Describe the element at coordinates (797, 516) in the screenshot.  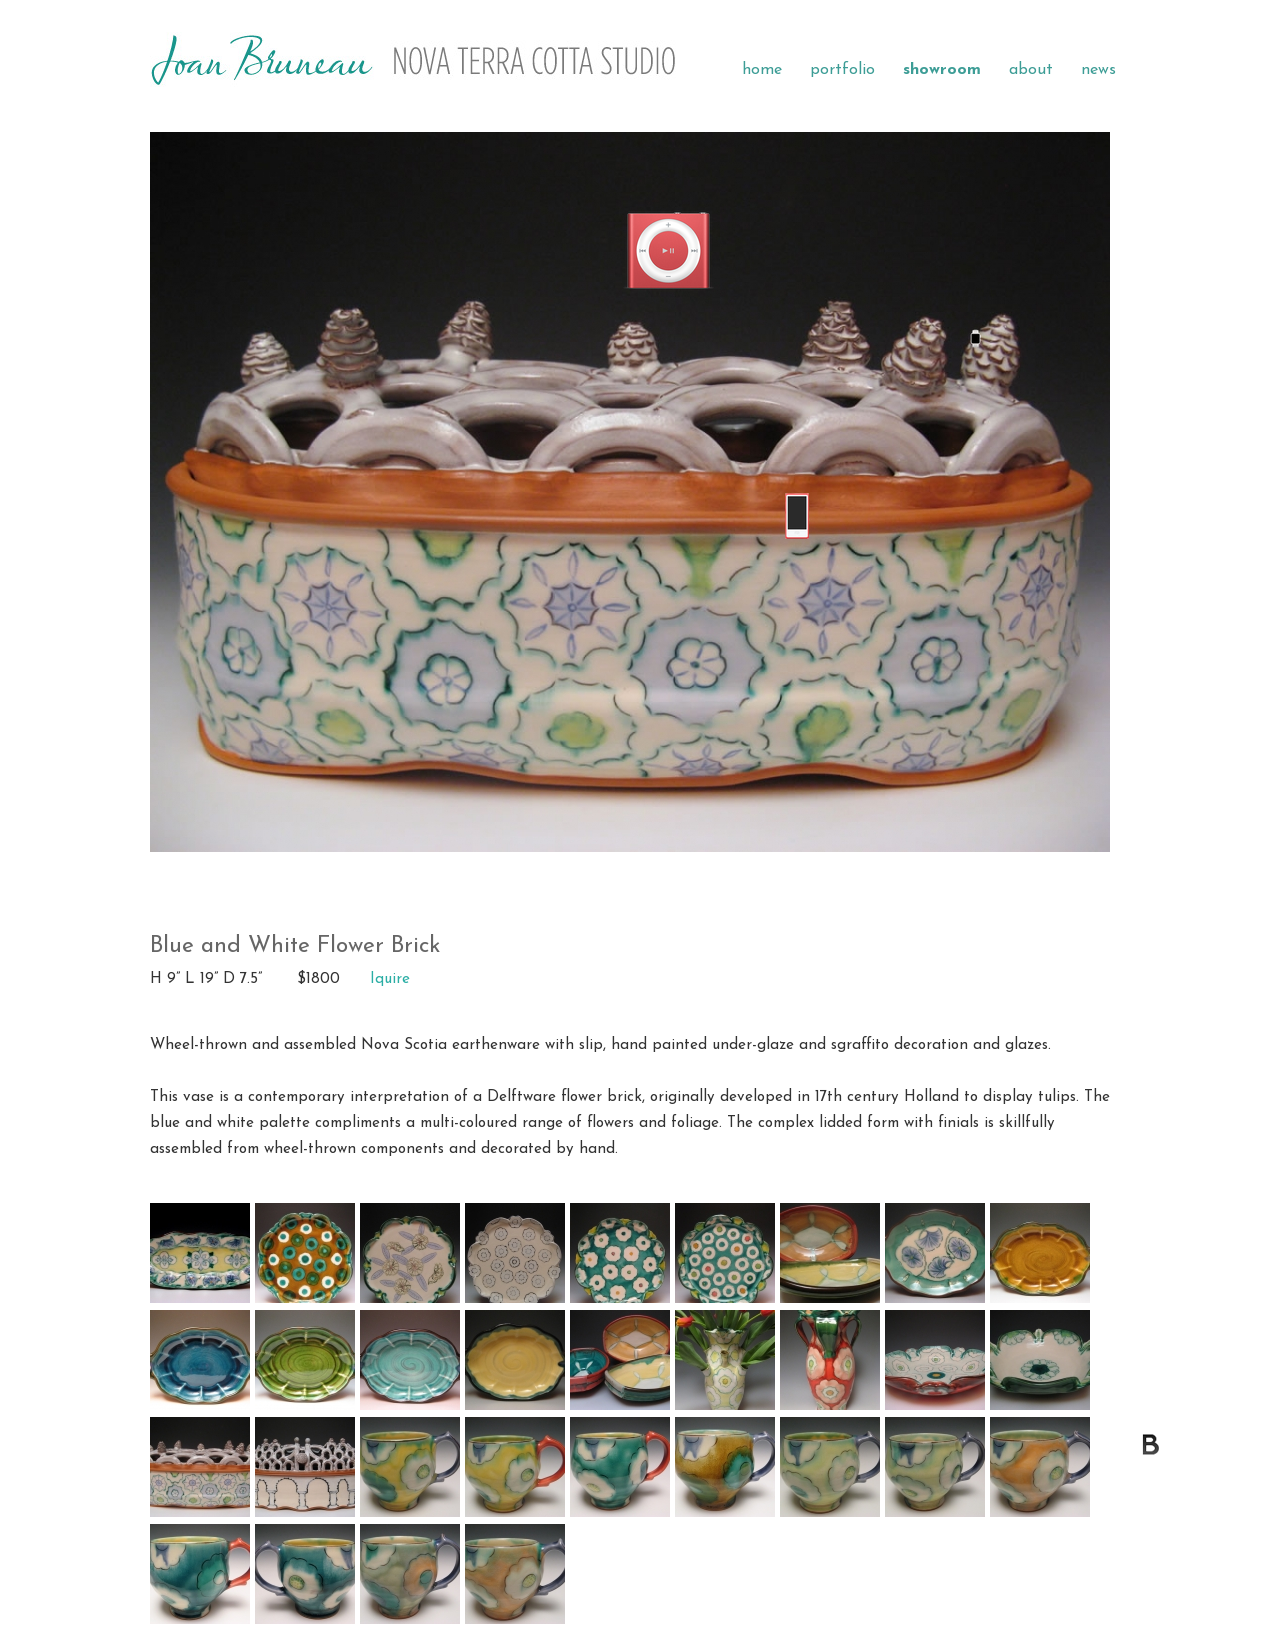
I see `iPod nano device in red` at that location.